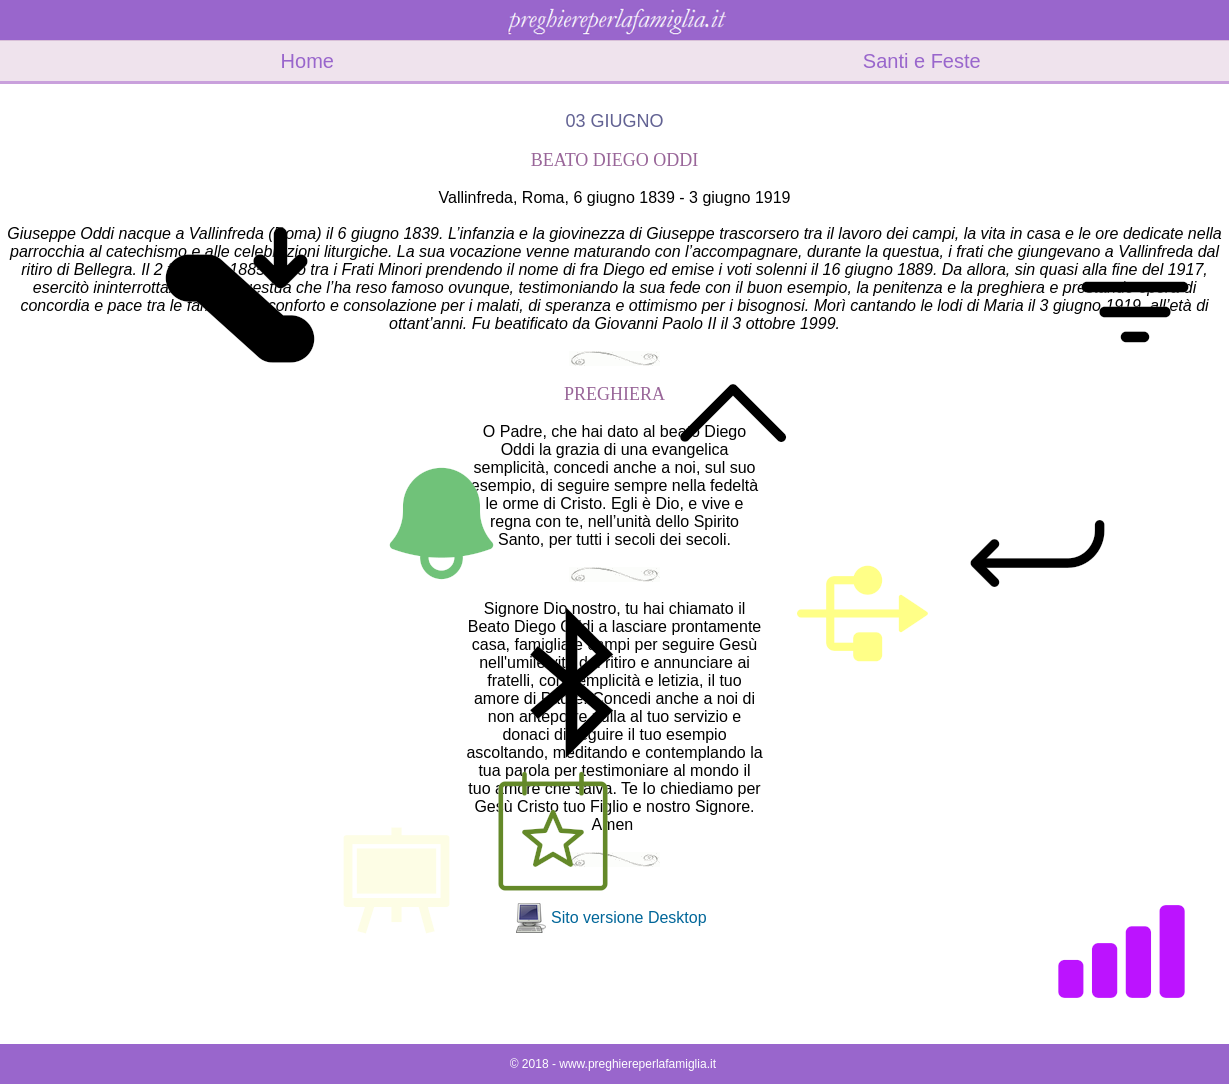  I want to click on open presentation or slideshow mode, so click(396, 880).